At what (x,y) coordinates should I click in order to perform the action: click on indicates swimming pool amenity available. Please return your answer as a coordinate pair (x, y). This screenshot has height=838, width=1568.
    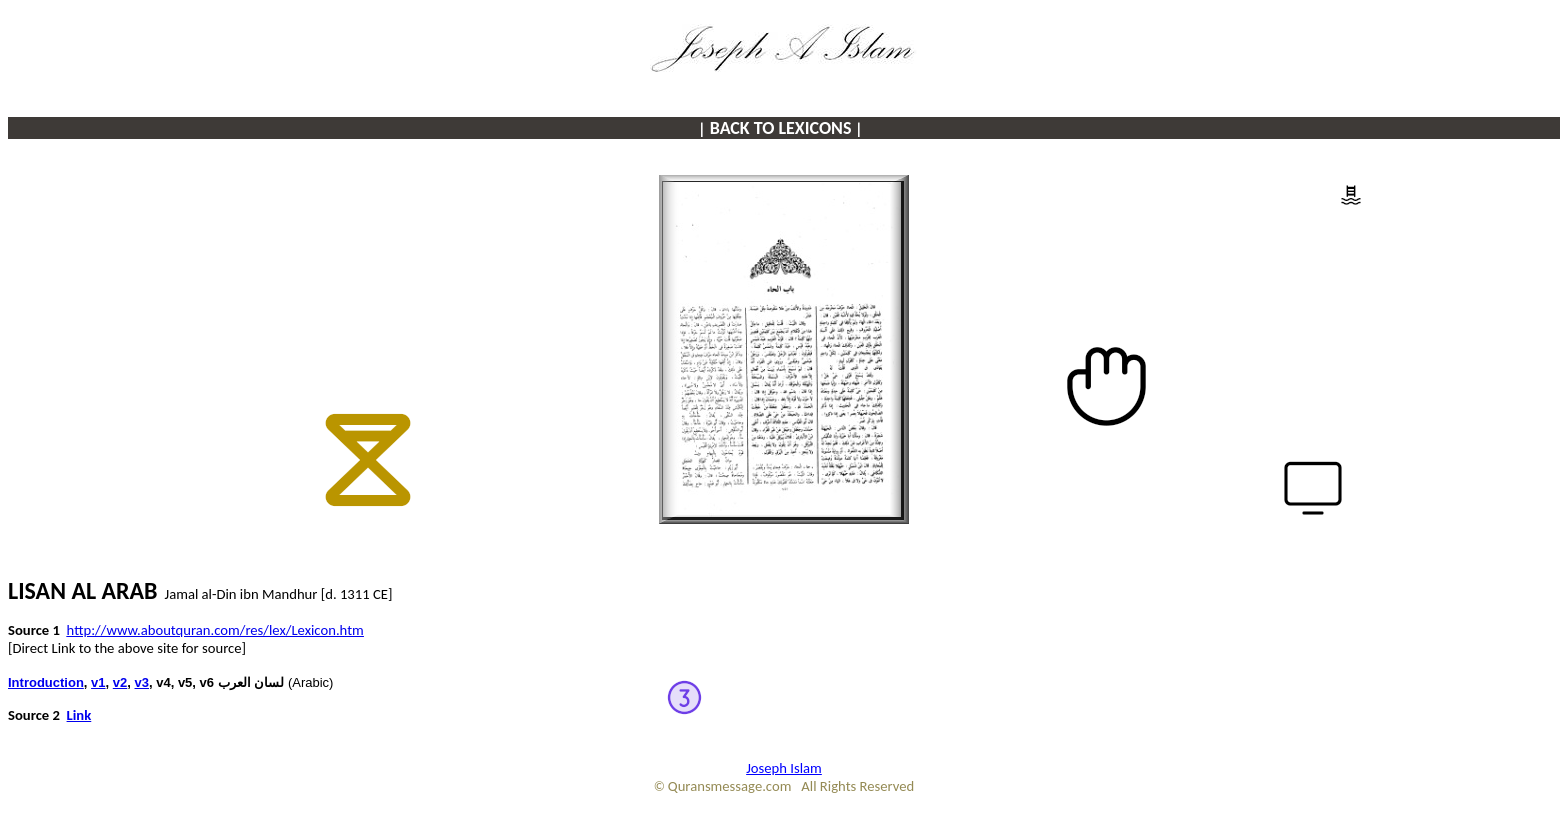
    Looking at the image, I should click on (1351, 195).